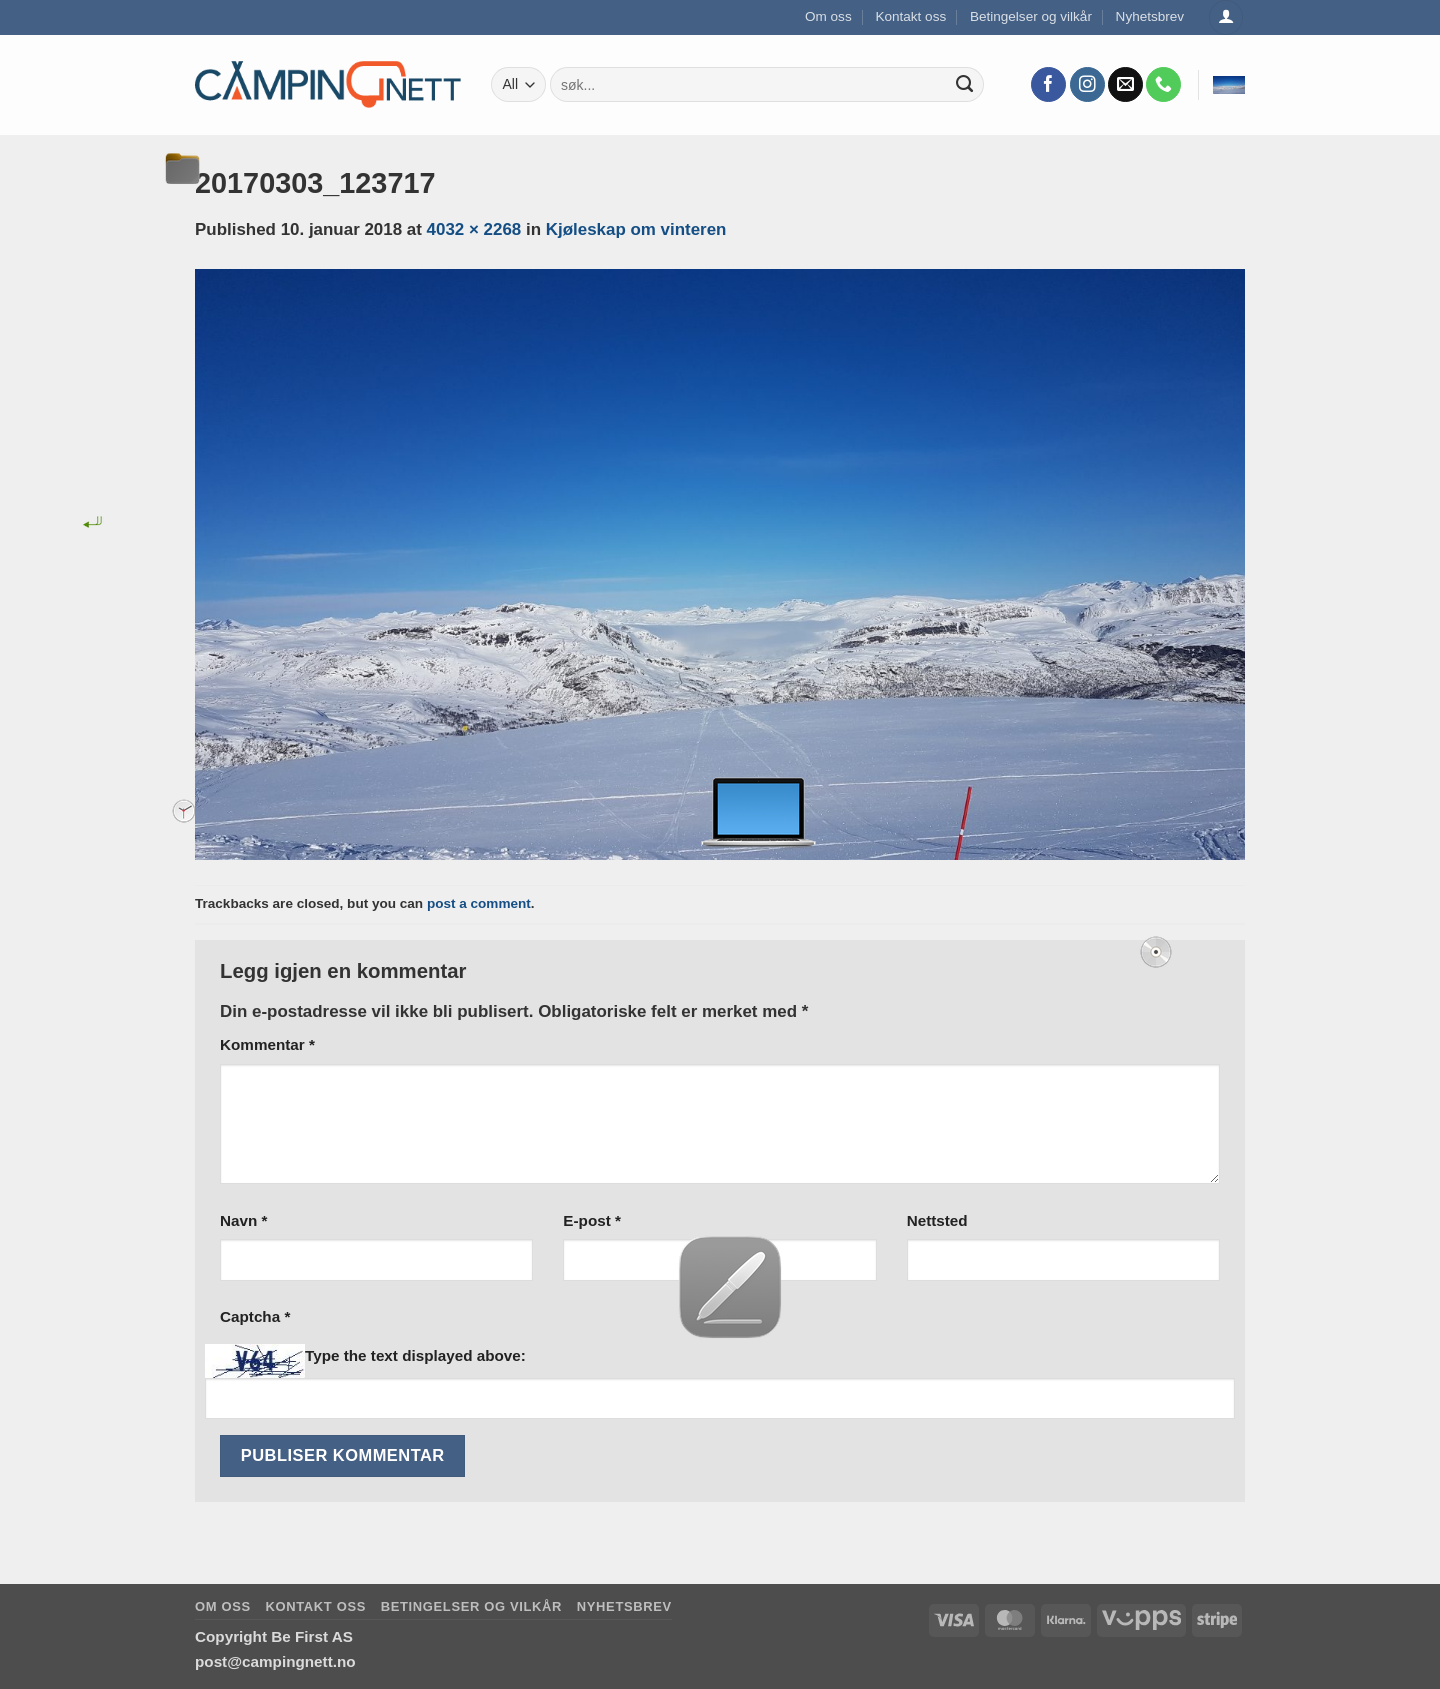 The image size is (1440, 1689). What do you see at coordinates (730, 1287) in the screenshot?
I see `open Pages for document editing` at bounding box center [730, 1287].